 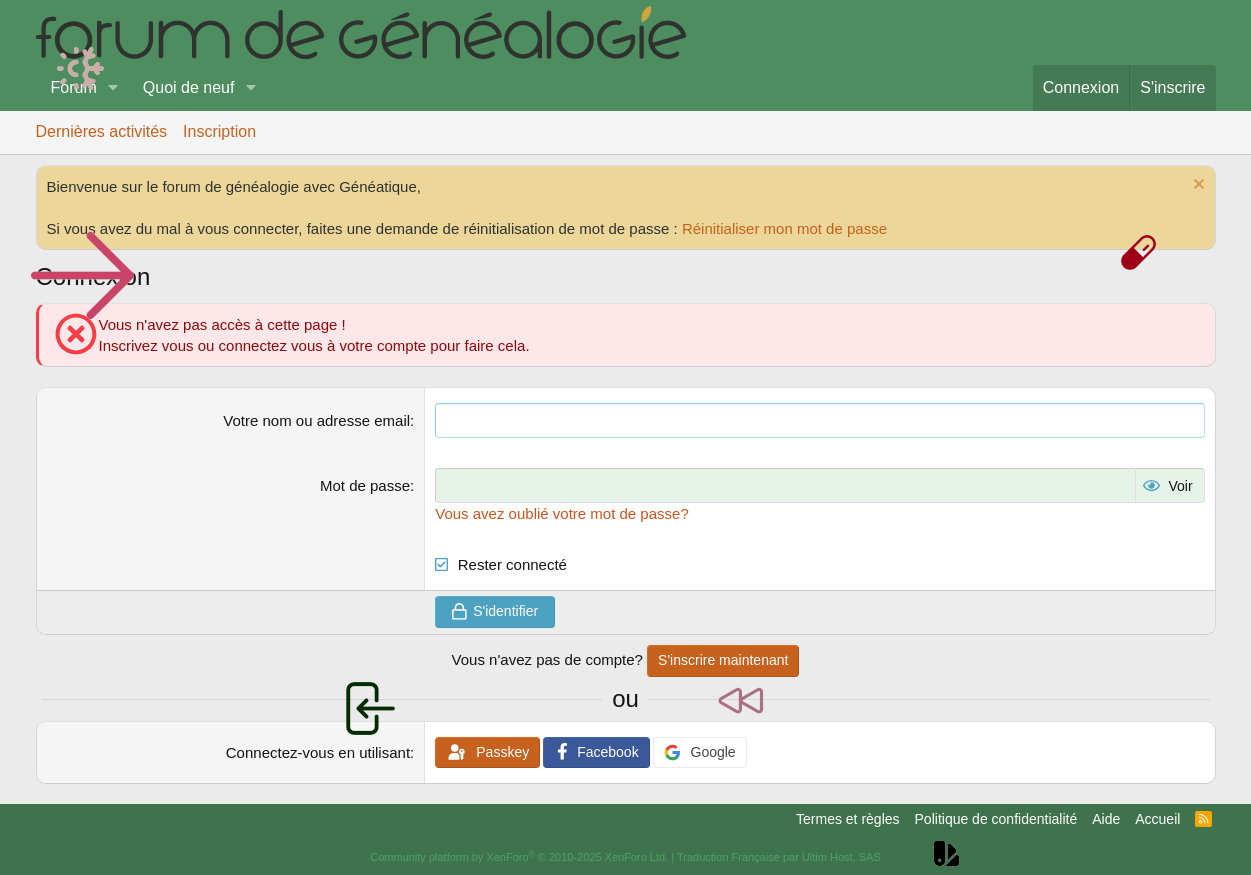 What do you see at coordinates (366, 708) in the screenshot?
I see `log out of your account` at bounding box center [366, 708].